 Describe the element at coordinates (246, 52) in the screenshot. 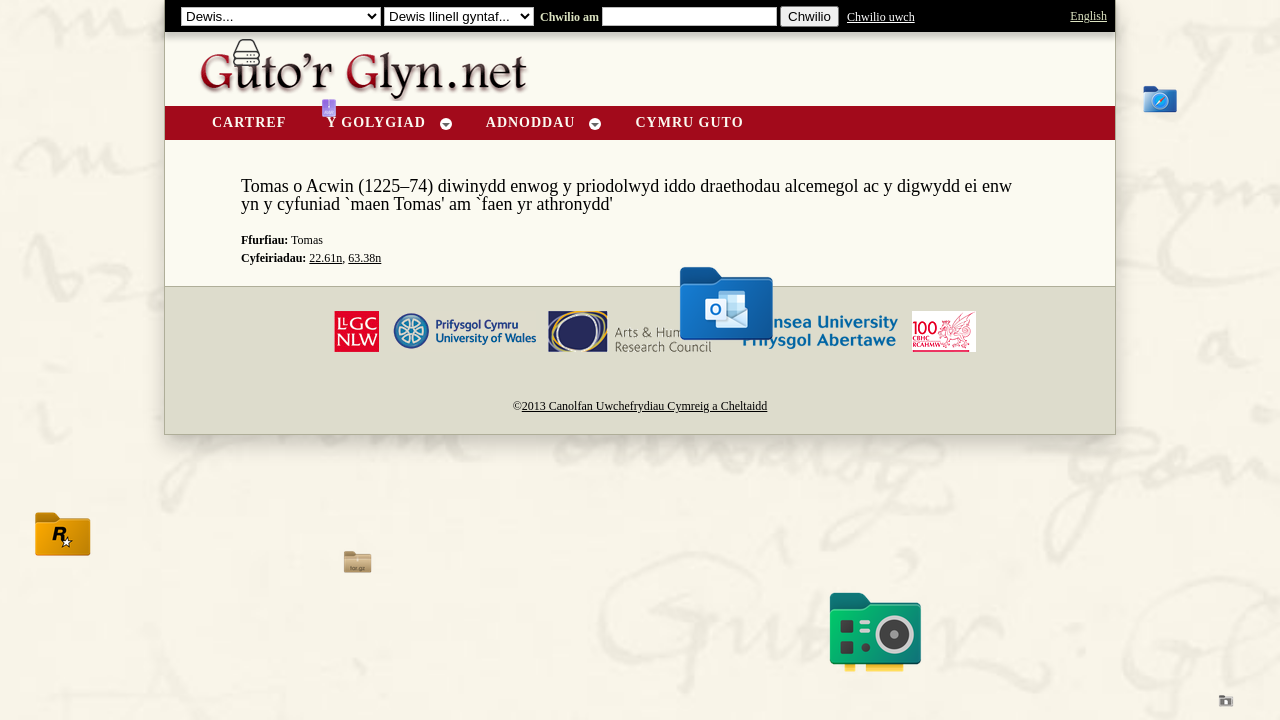

I see `access connected storage drives` at that location.